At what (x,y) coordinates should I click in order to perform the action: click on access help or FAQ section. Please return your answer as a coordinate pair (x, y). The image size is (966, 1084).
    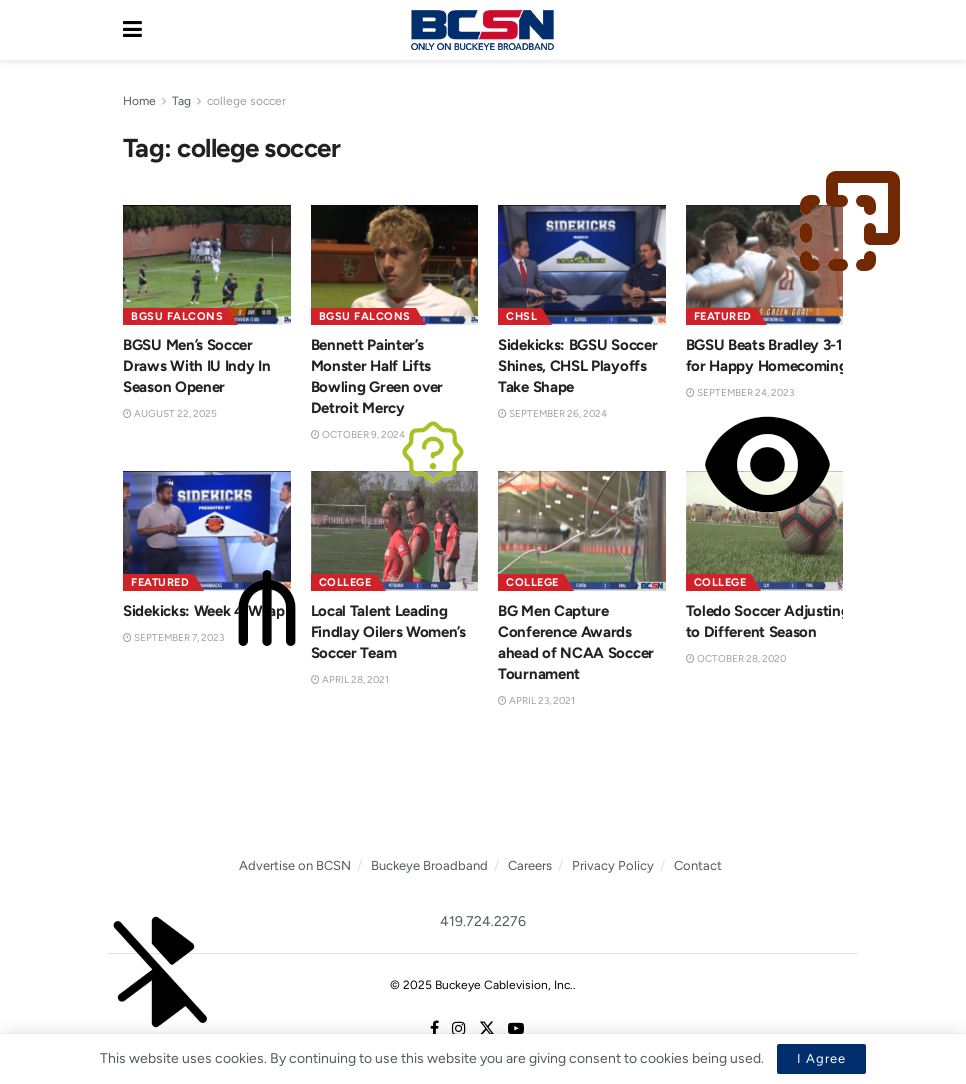
    Looking at the image, I should click on (433, 452).